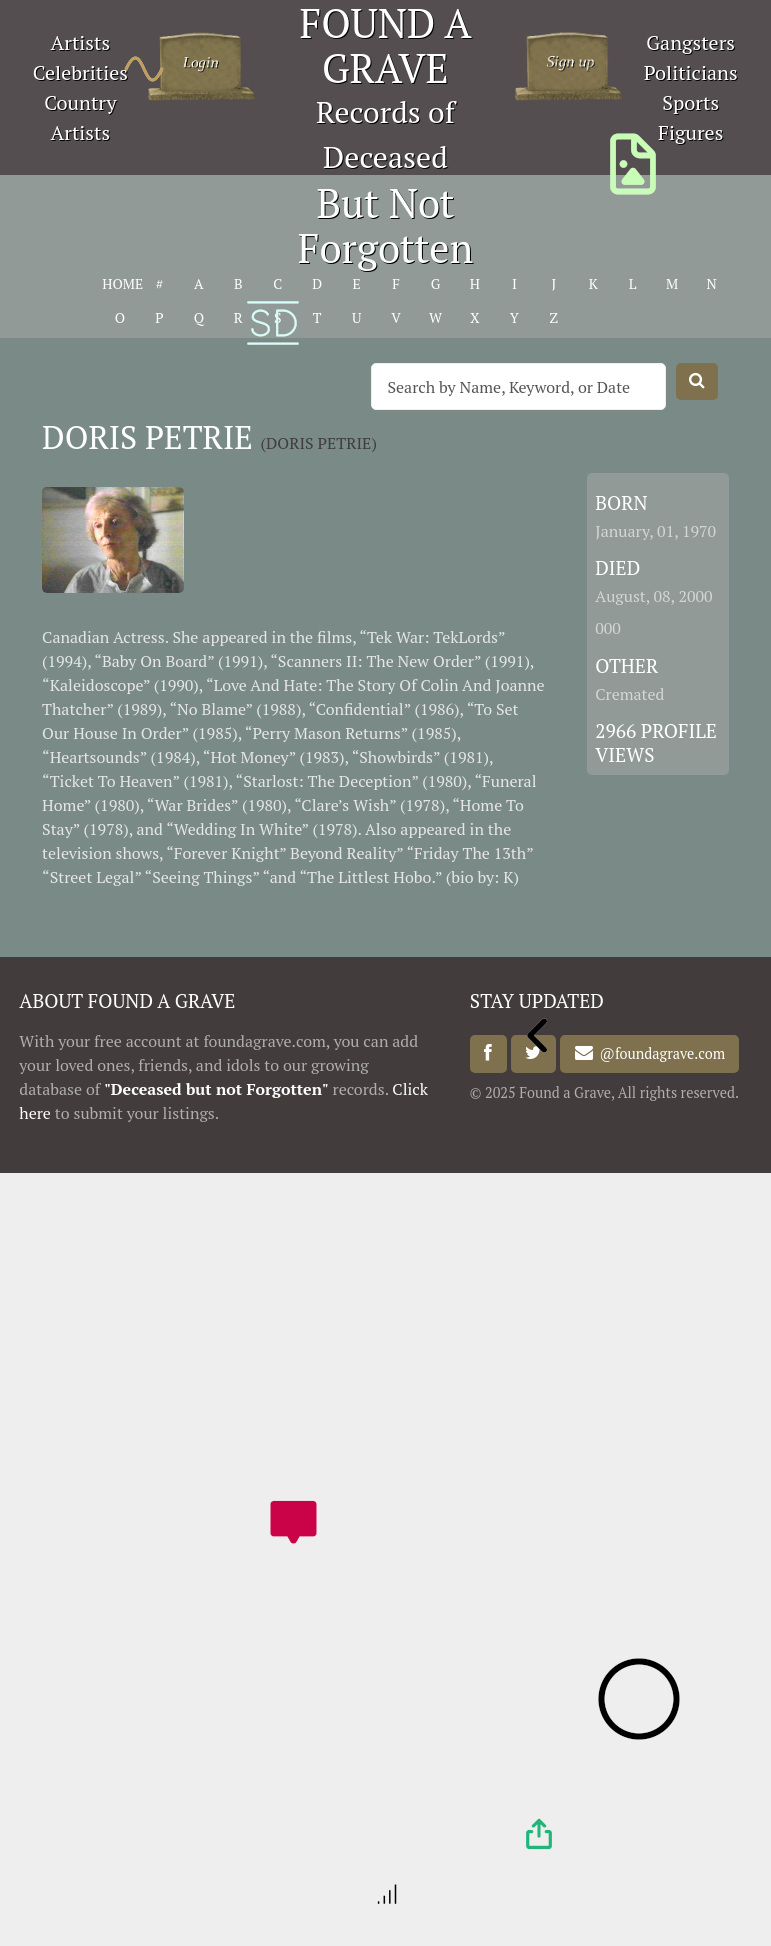  What do you see at coordinates (391, 1893) in the screenshot?
I see `indicates strong cellular network signal` at bounding box center [391, 1893].